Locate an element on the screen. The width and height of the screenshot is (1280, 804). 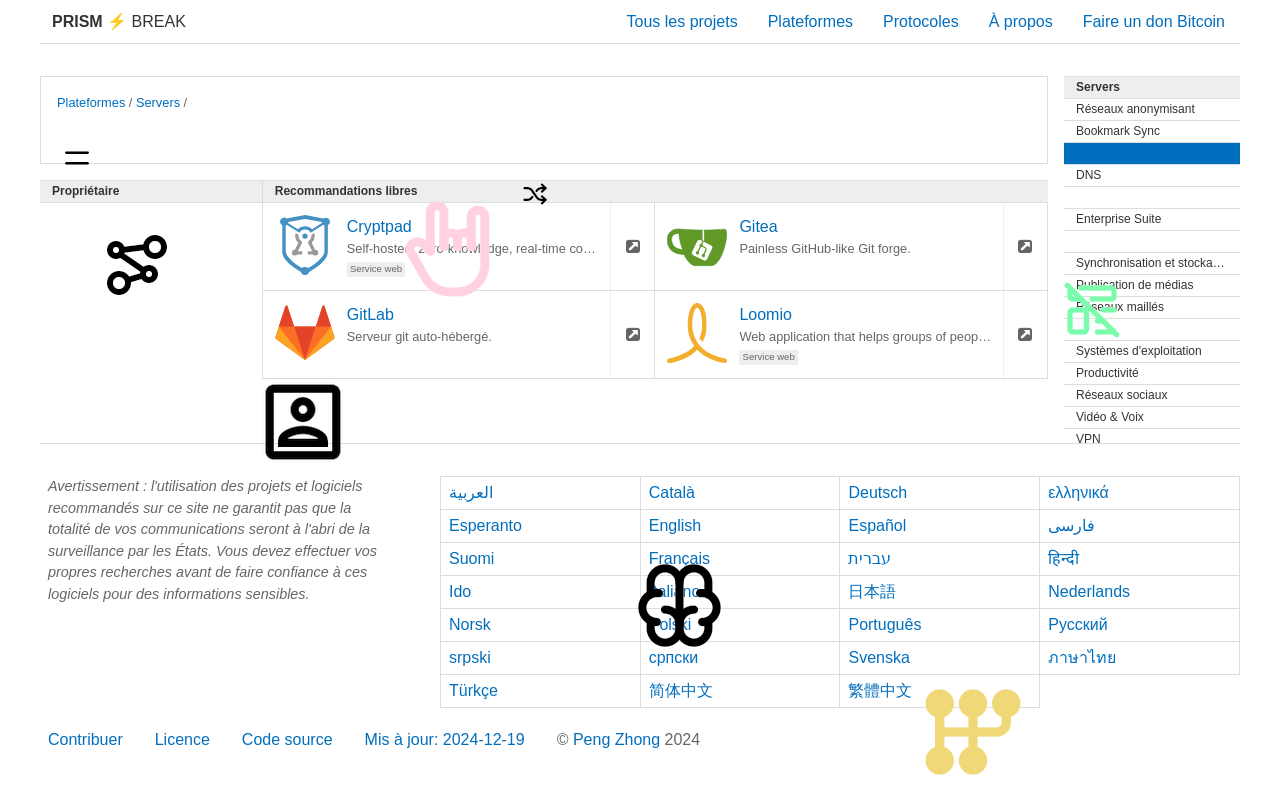
shuffle or randomize content is located at coordinates (535, 194).